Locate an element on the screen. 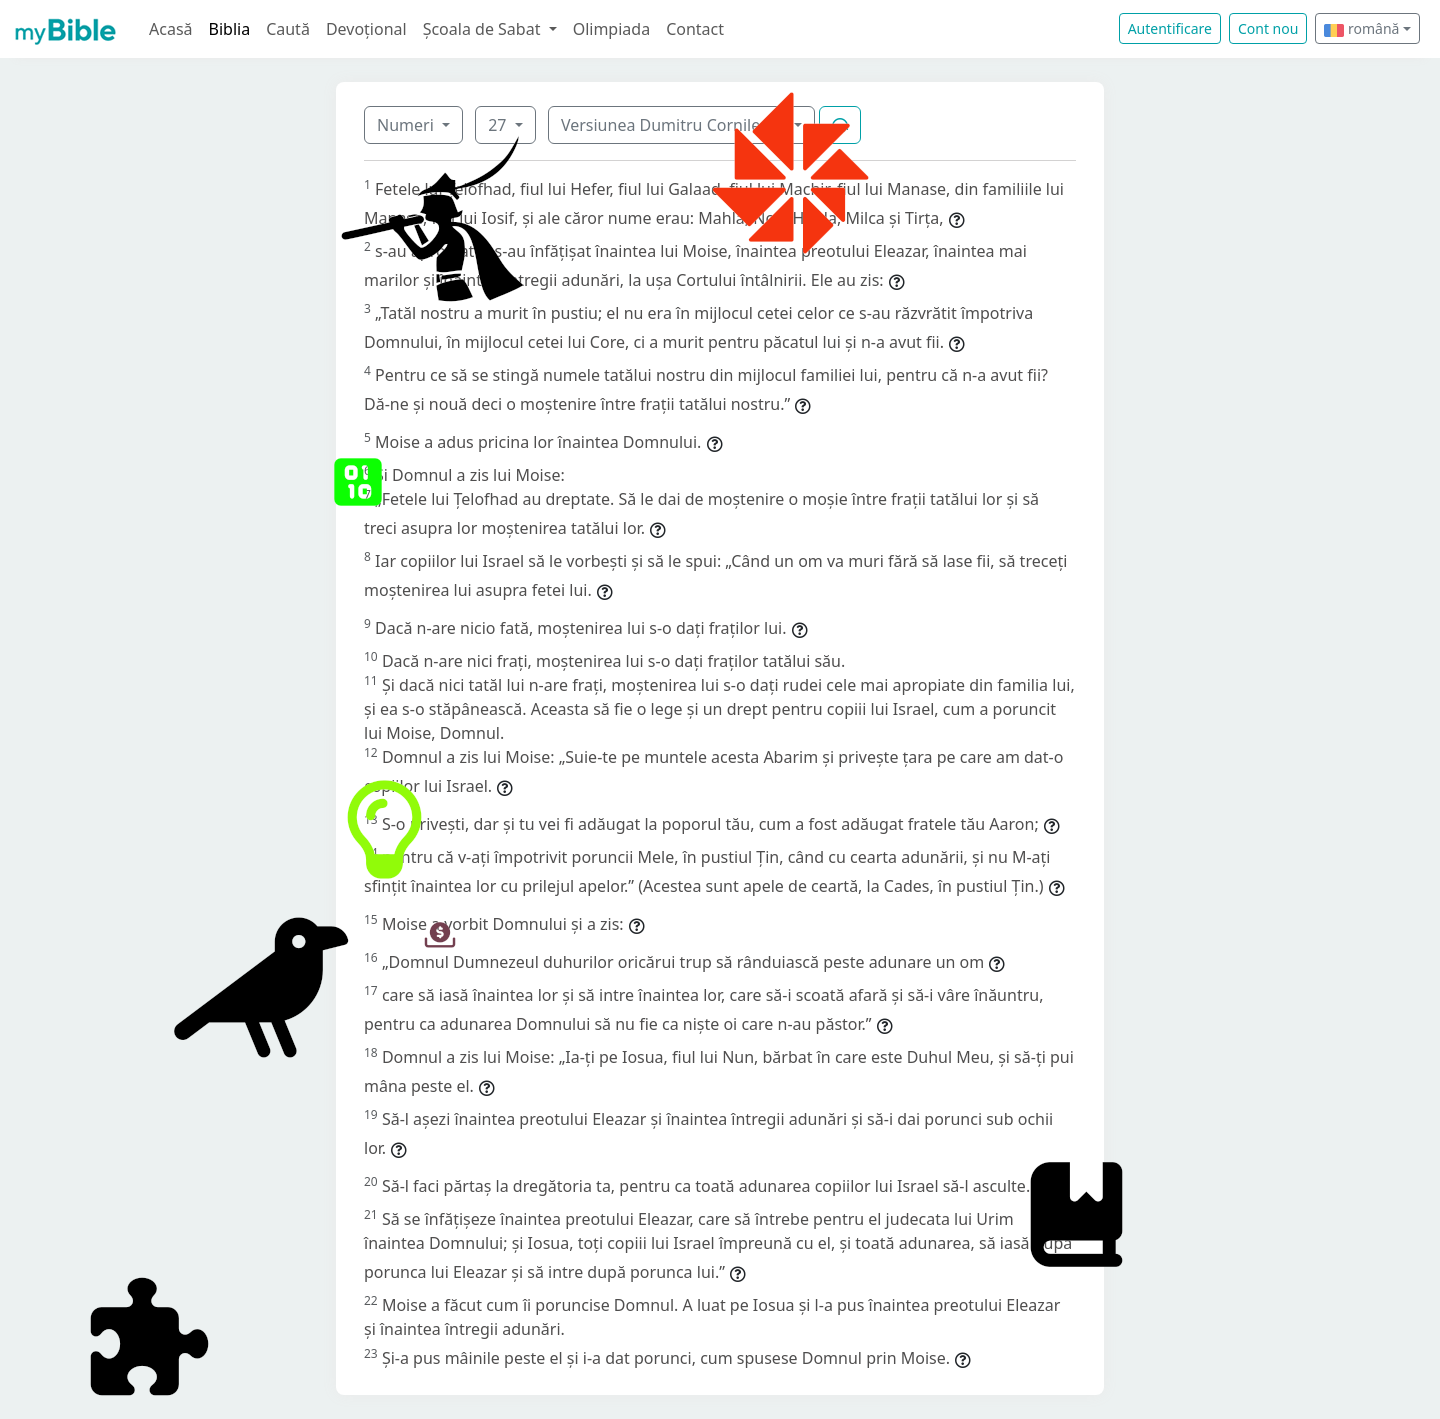  access plugins or extensions is located at coordinates (149, 1336).